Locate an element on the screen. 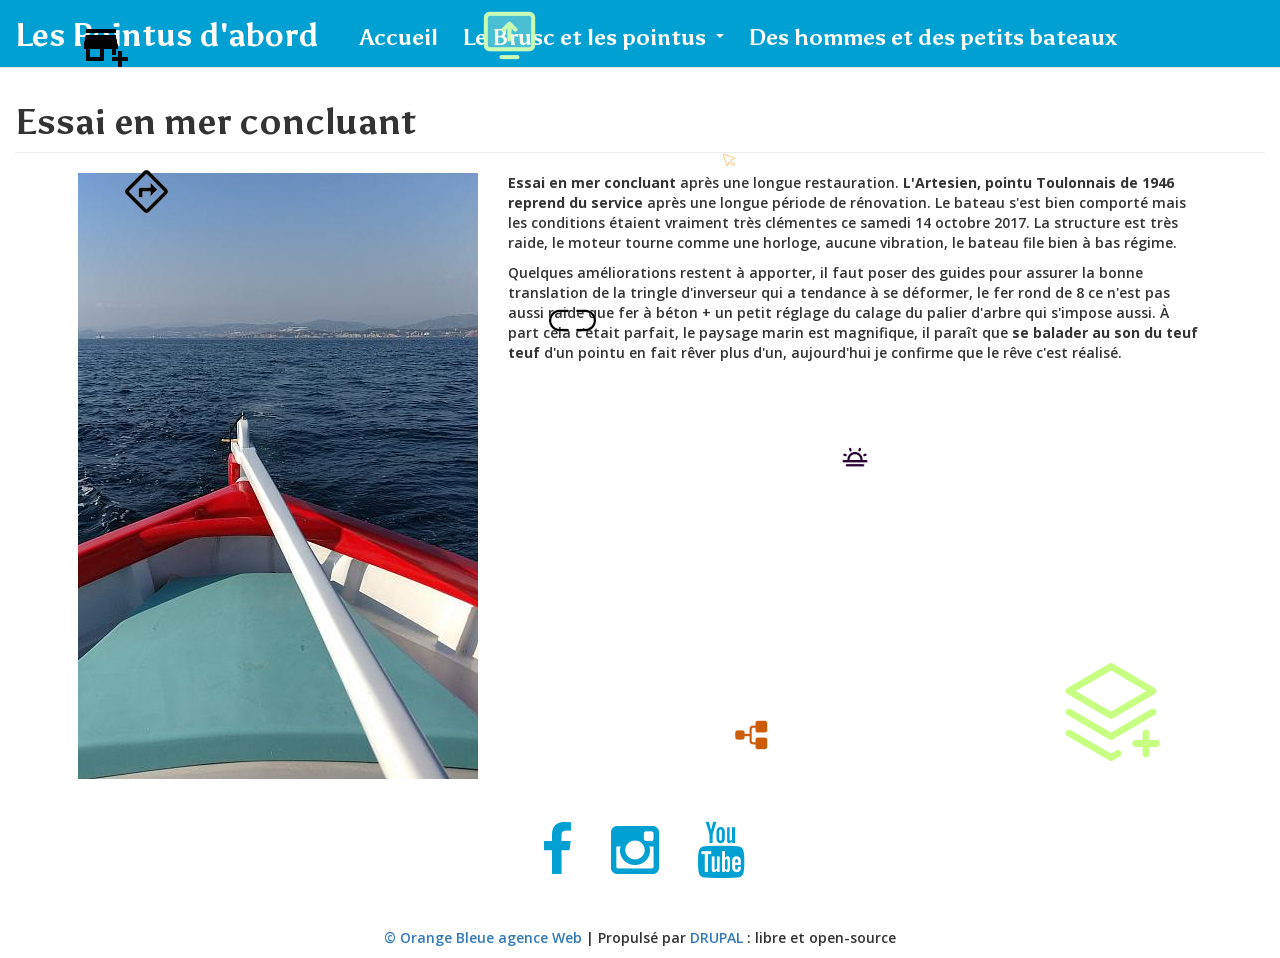  mouse pointer or cursor indicator is located at coordinates (729, 160).